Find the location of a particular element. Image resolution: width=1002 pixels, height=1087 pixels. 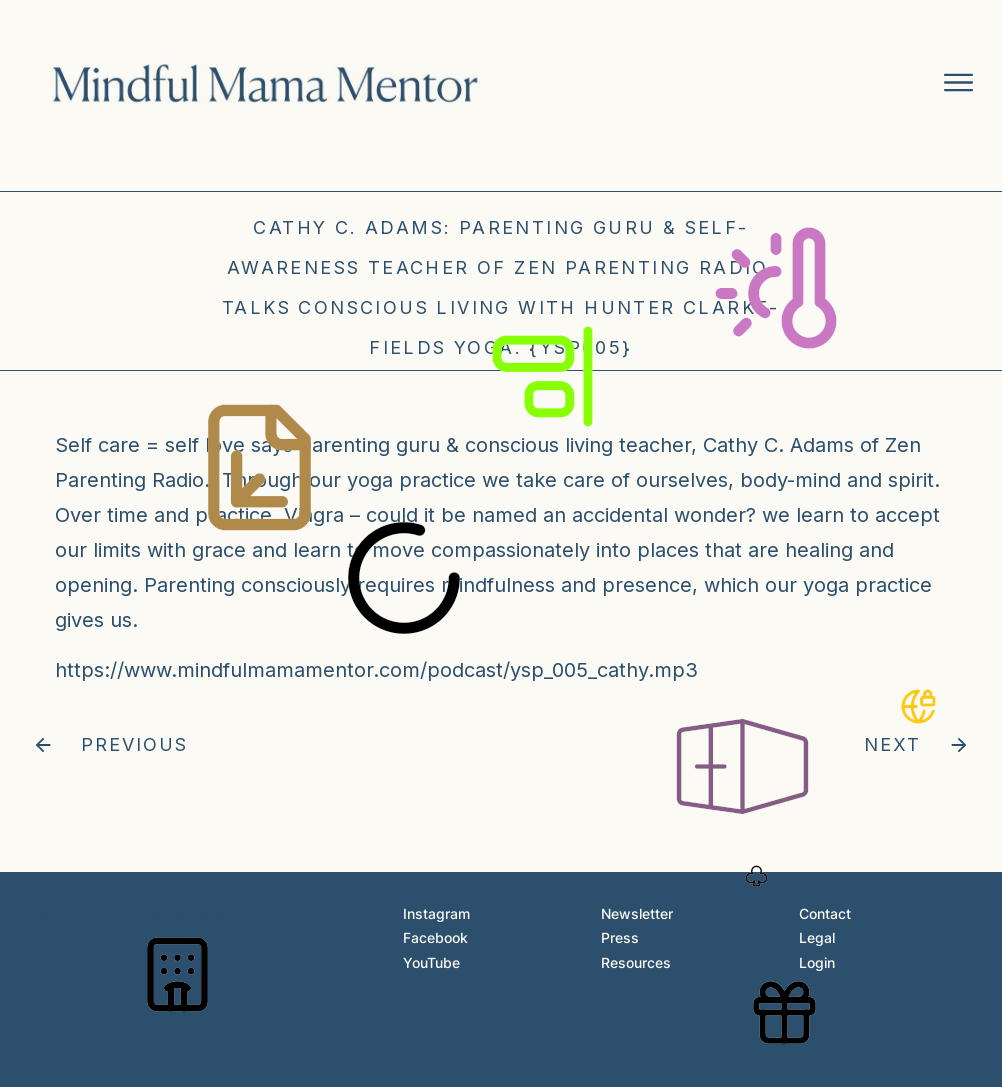

club suit symbol for card games is located at coordinates (756, 876).